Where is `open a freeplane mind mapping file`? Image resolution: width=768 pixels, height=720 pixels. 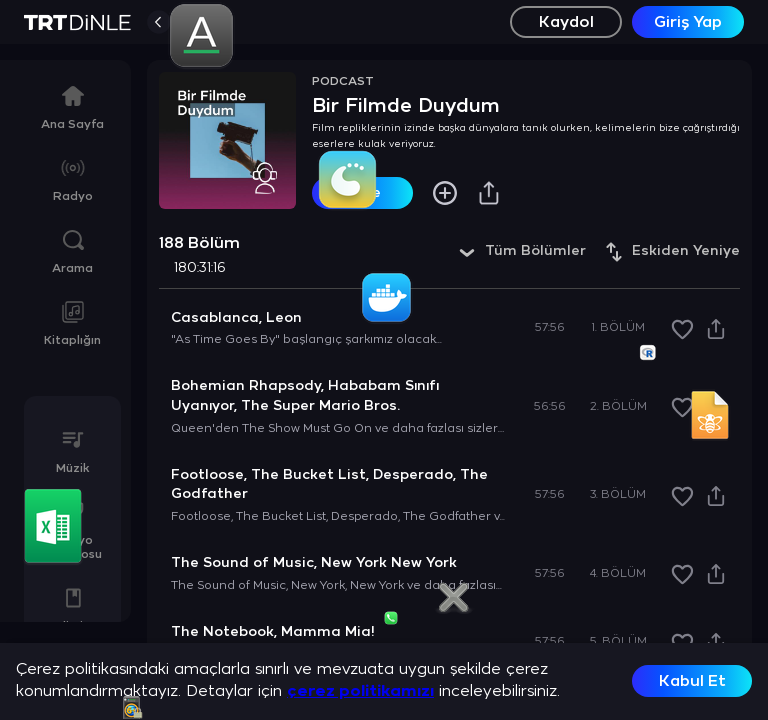
open a freeplane mind mapping file is located at coordinates (710, 415).